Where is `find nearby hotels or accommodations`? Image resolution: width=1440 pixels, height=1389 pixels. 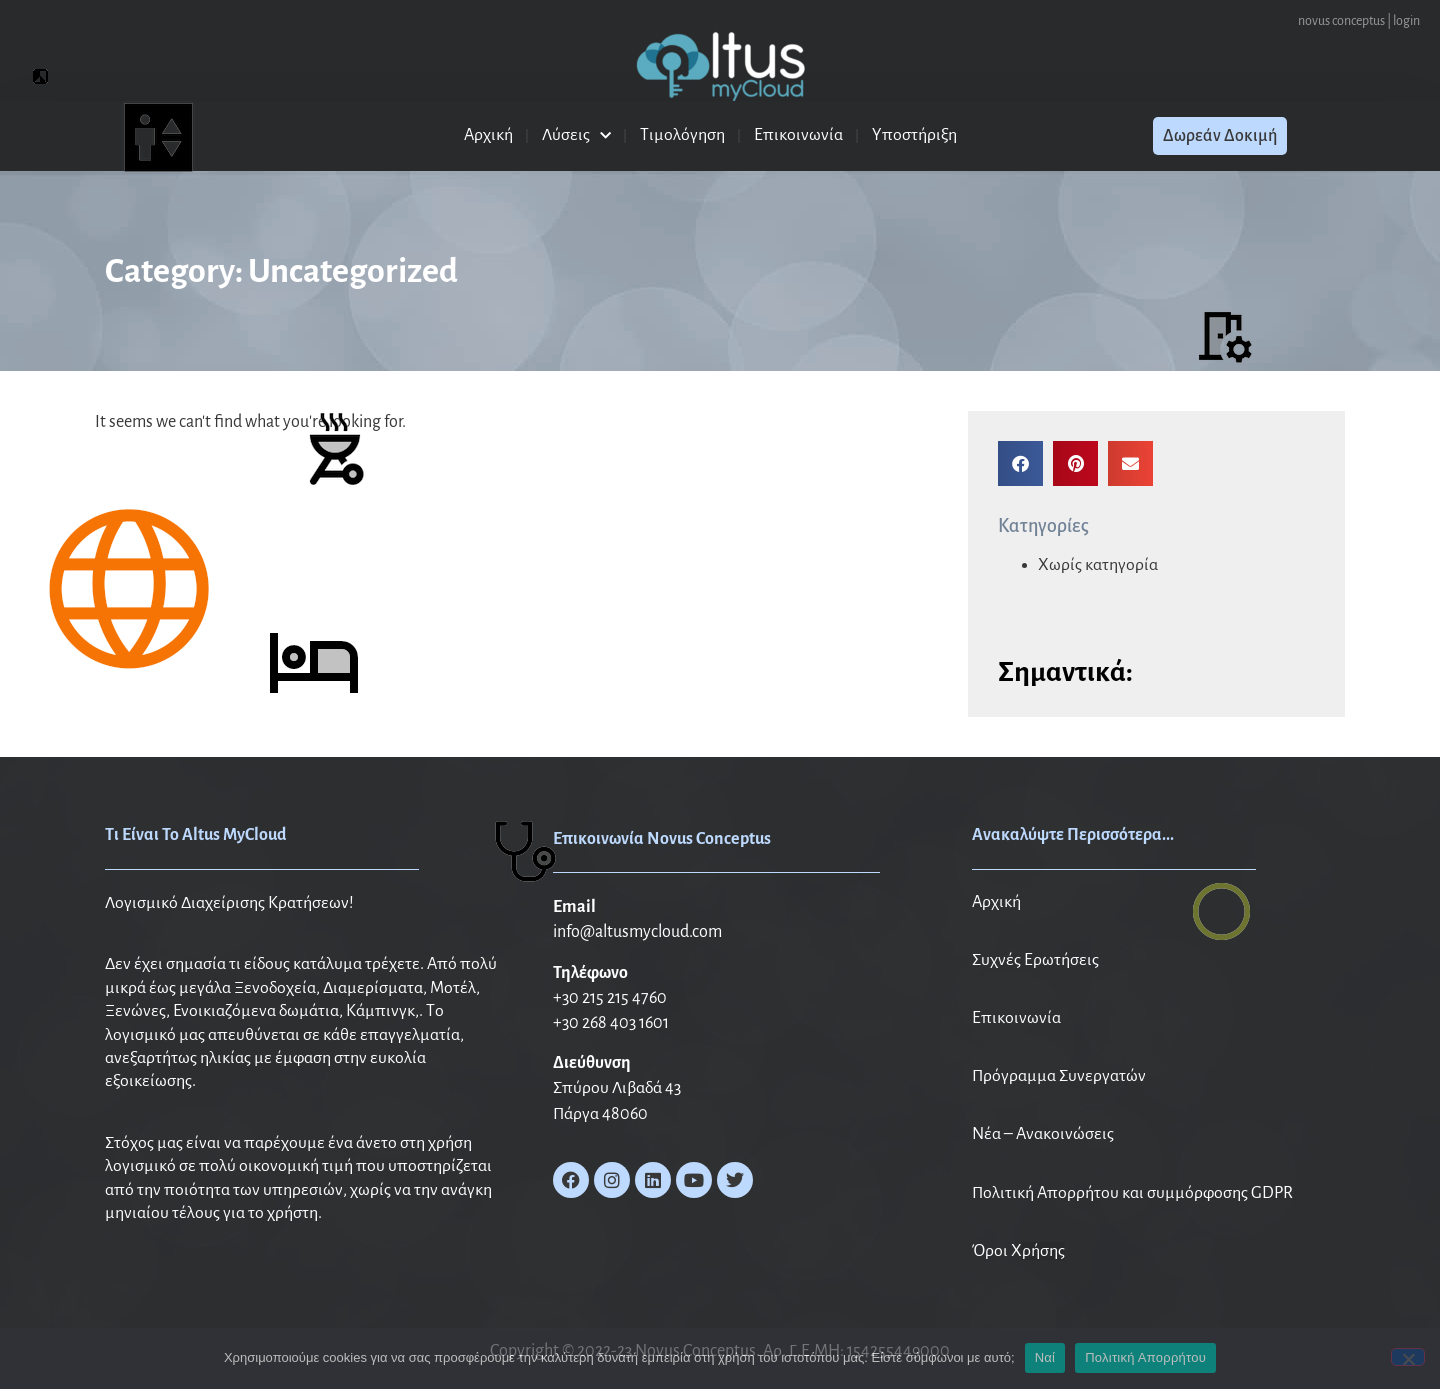
find nearby hotels or accommodations is located at coordinates (314, 661).